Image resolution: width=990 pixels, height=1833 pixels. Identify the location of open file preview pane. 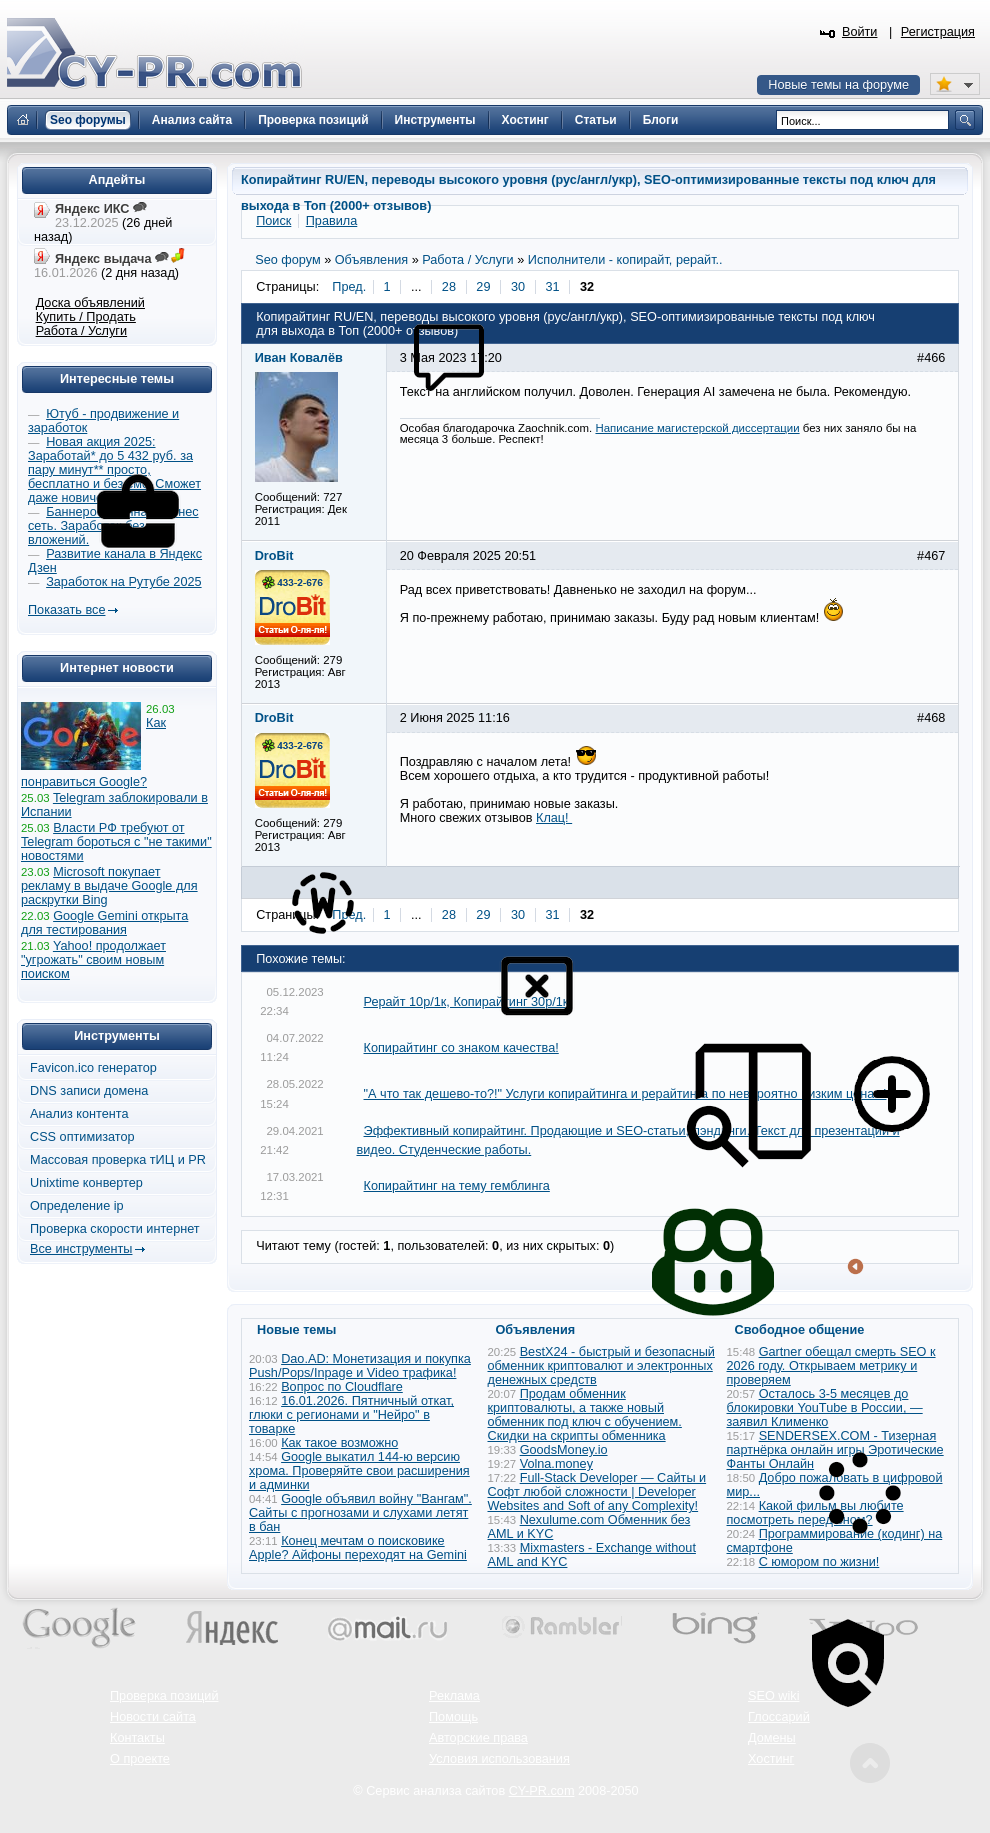
(749, 1097).